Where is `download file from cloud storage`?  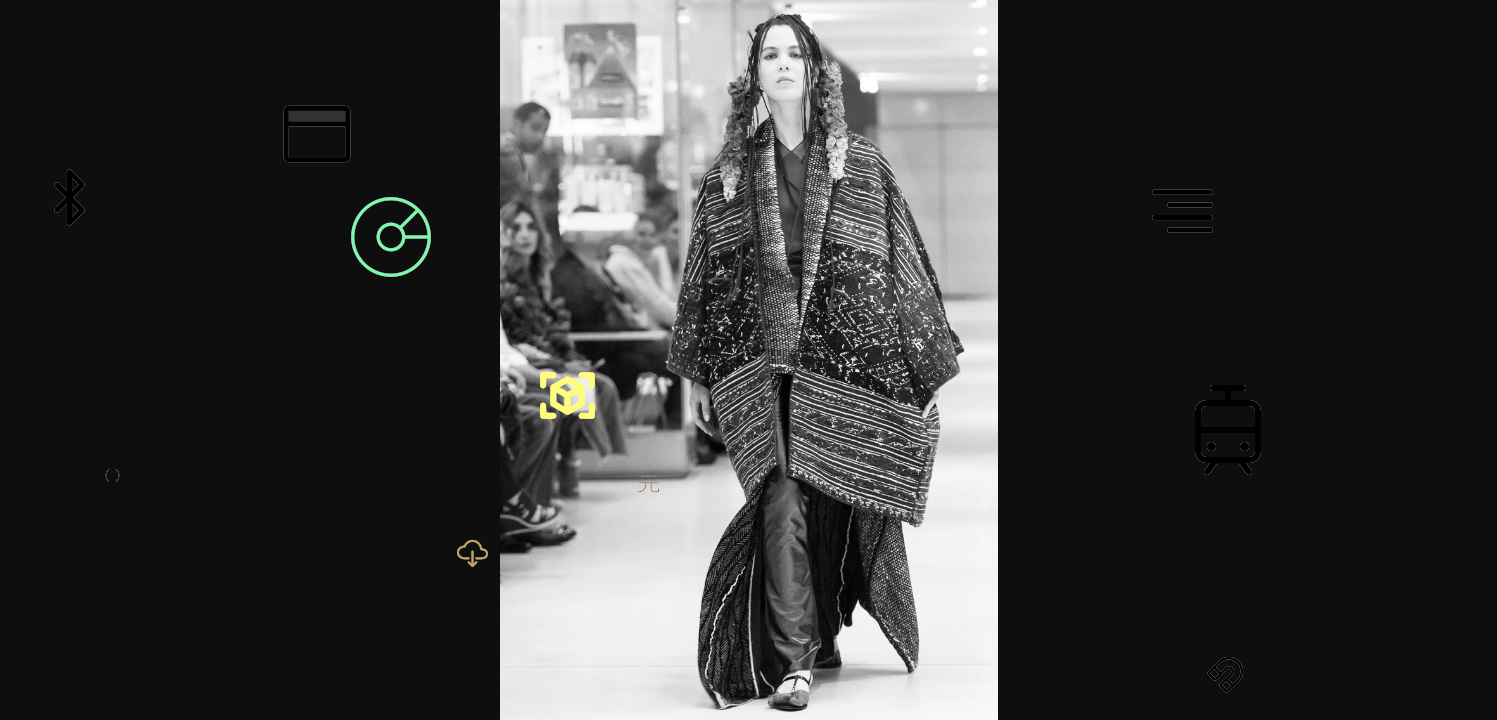
download file from cloud storage is located at coordinates (472, 553).